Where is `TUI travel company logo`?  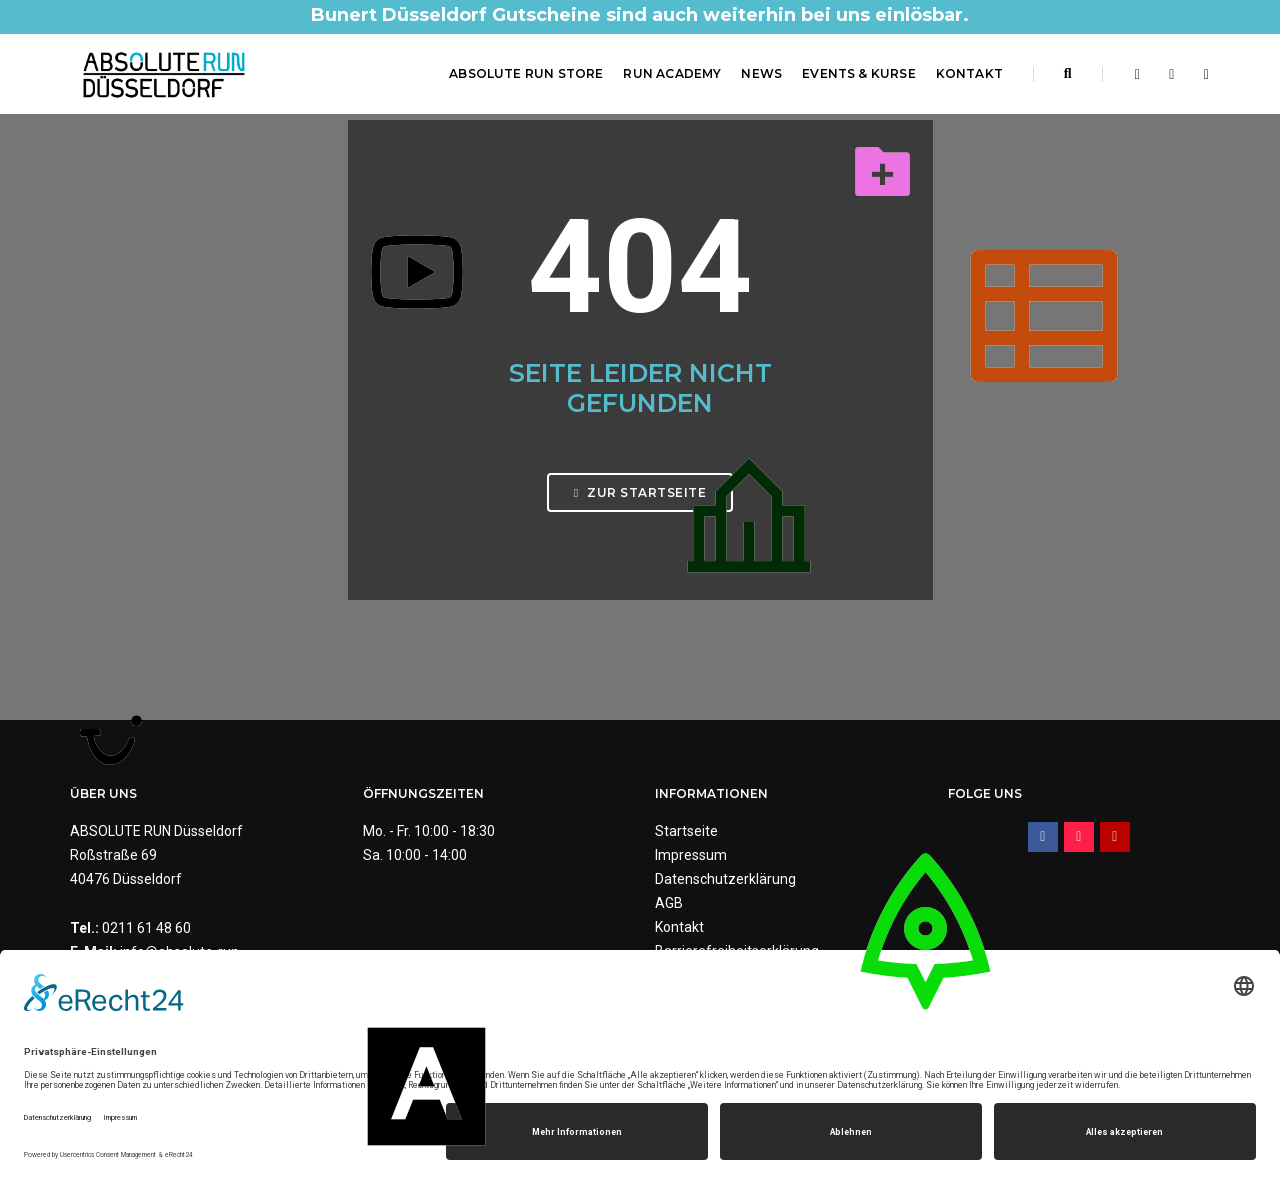
TUI travel company logo is located at coordinates (111, 740).